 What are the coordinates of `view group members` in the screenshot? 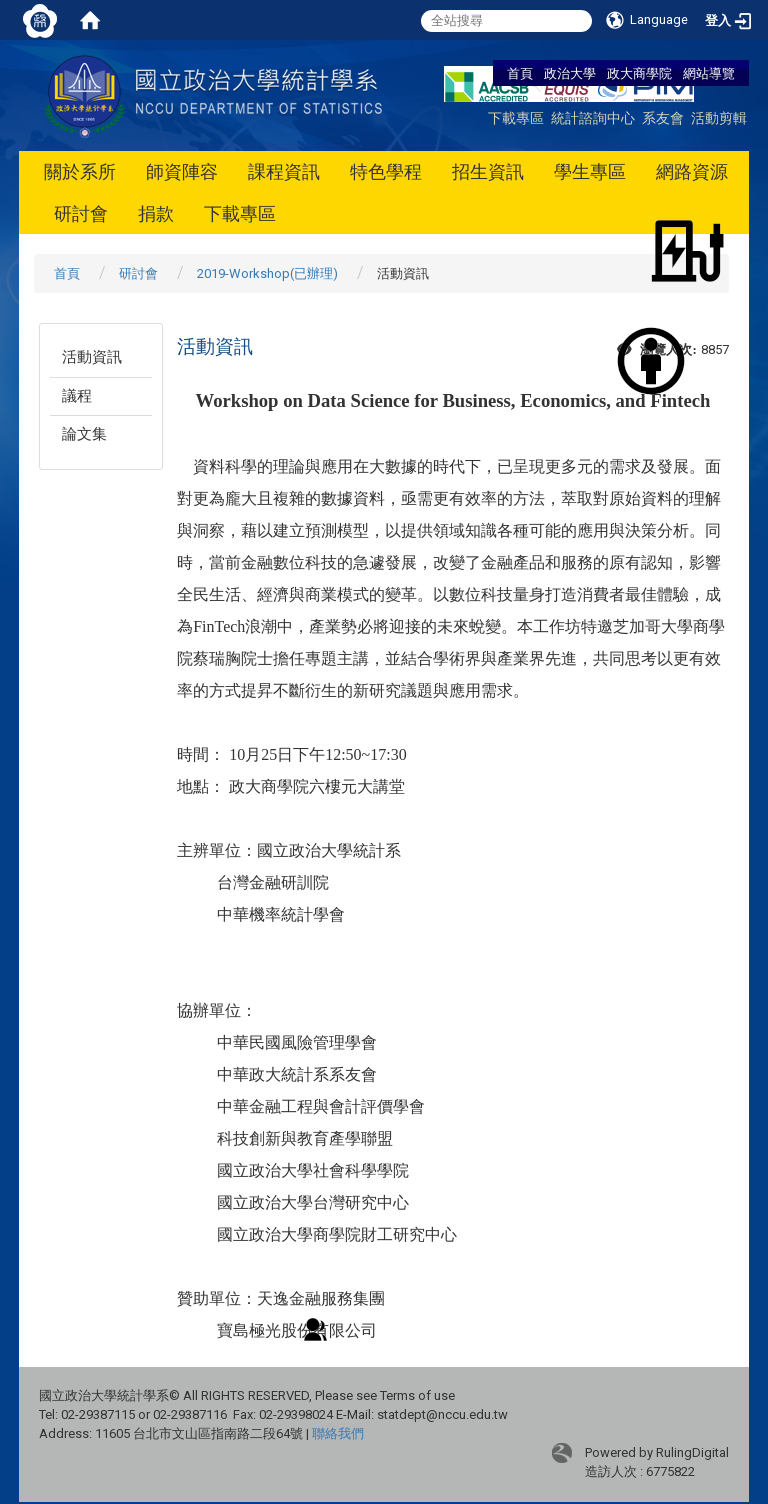 It's located at (315, 1330).